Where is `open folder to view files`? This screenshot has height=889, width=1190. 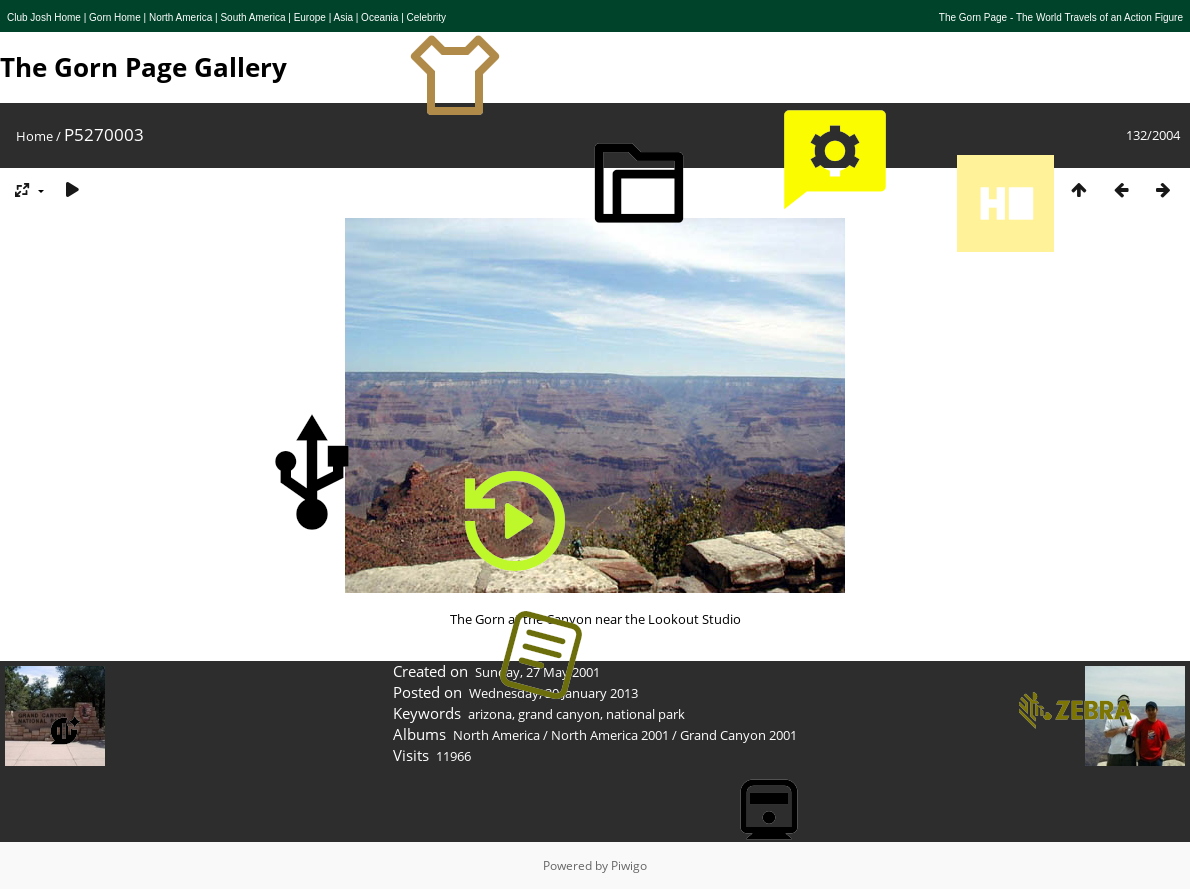 open folder to view files is located at coordinates (639, 183).